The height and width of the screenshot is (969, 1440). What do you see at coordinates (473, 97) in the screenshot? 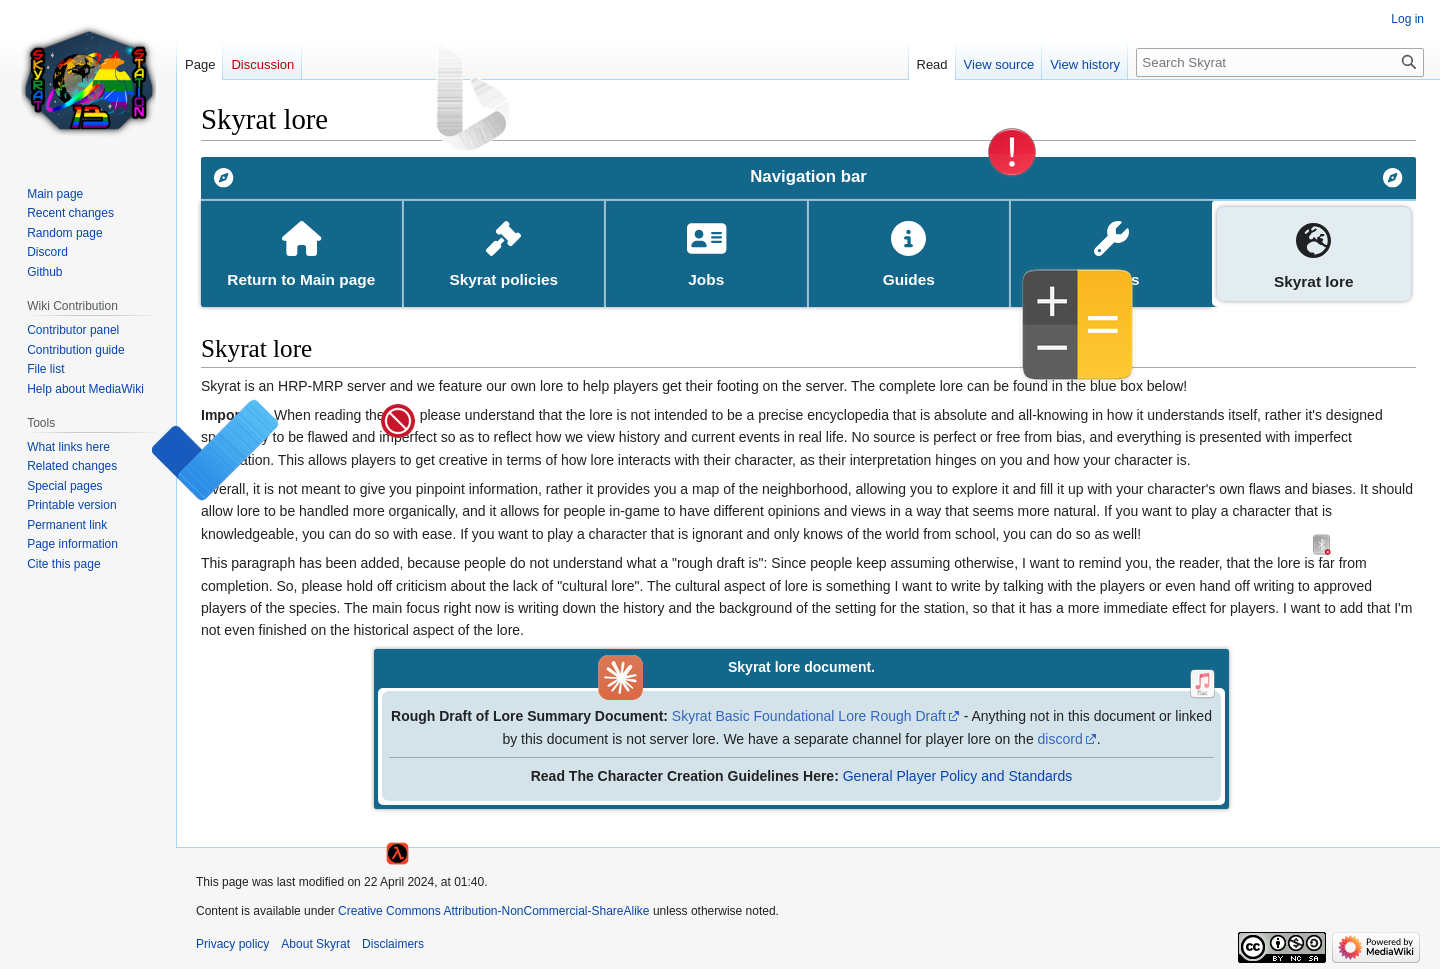
I see `open microsoft bing search app` at bounding box center [473, 97].